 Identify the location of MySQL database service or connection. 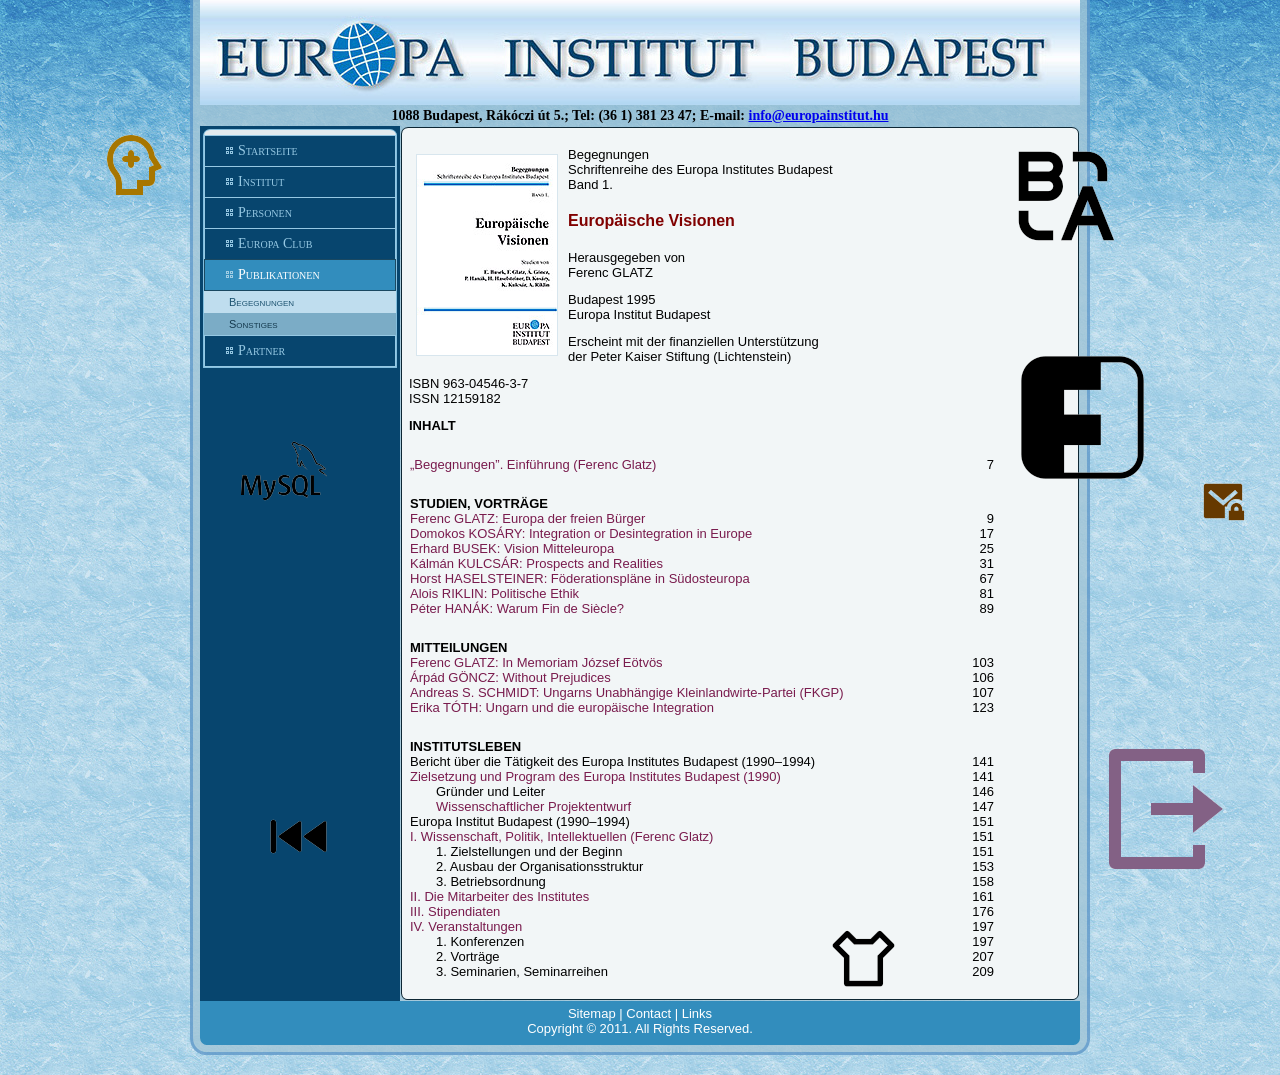
(284, 471).